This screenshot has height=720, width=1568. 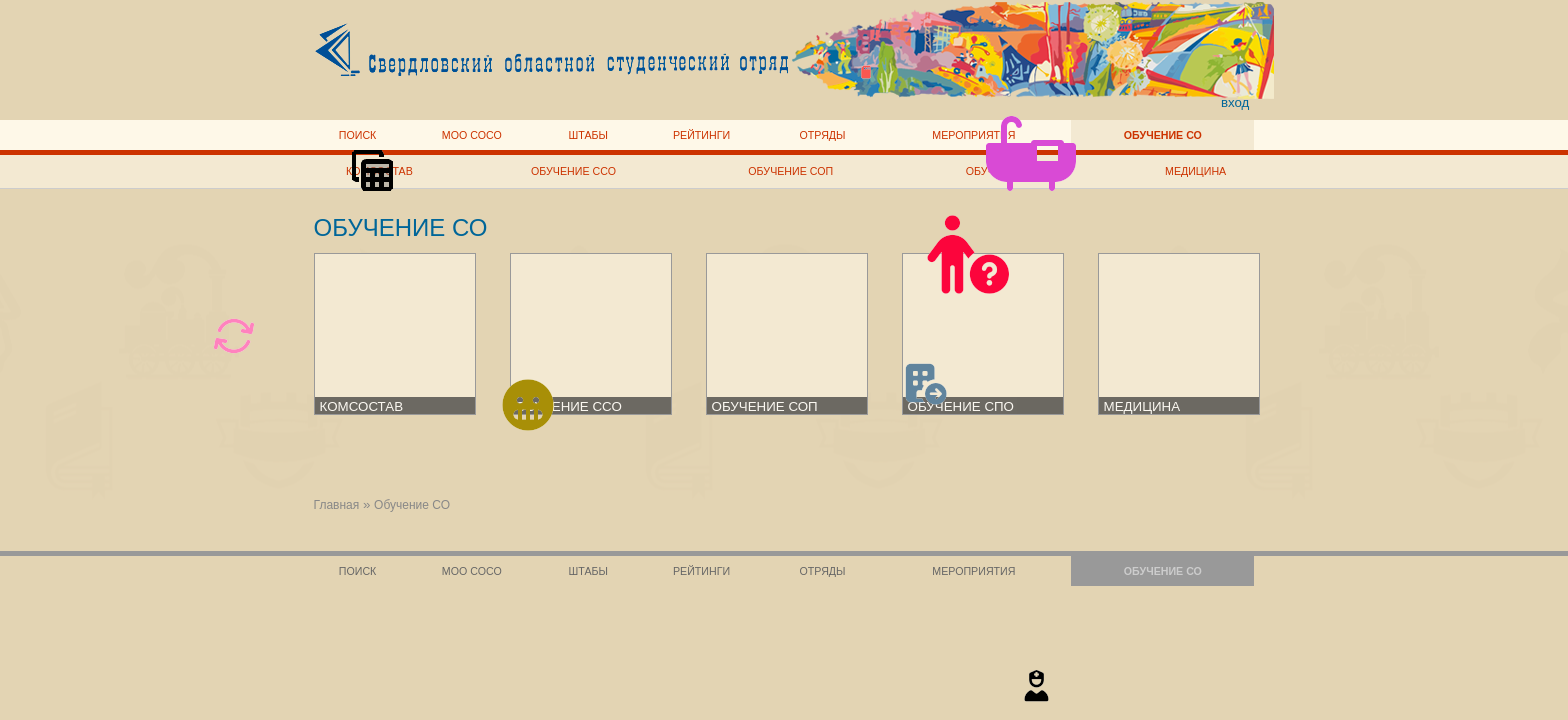 What do you see at coordinates (1031, 155) in the screenshot?
I see `indicates bathroom or bathing facilities` at bounding box center [1031, 155].